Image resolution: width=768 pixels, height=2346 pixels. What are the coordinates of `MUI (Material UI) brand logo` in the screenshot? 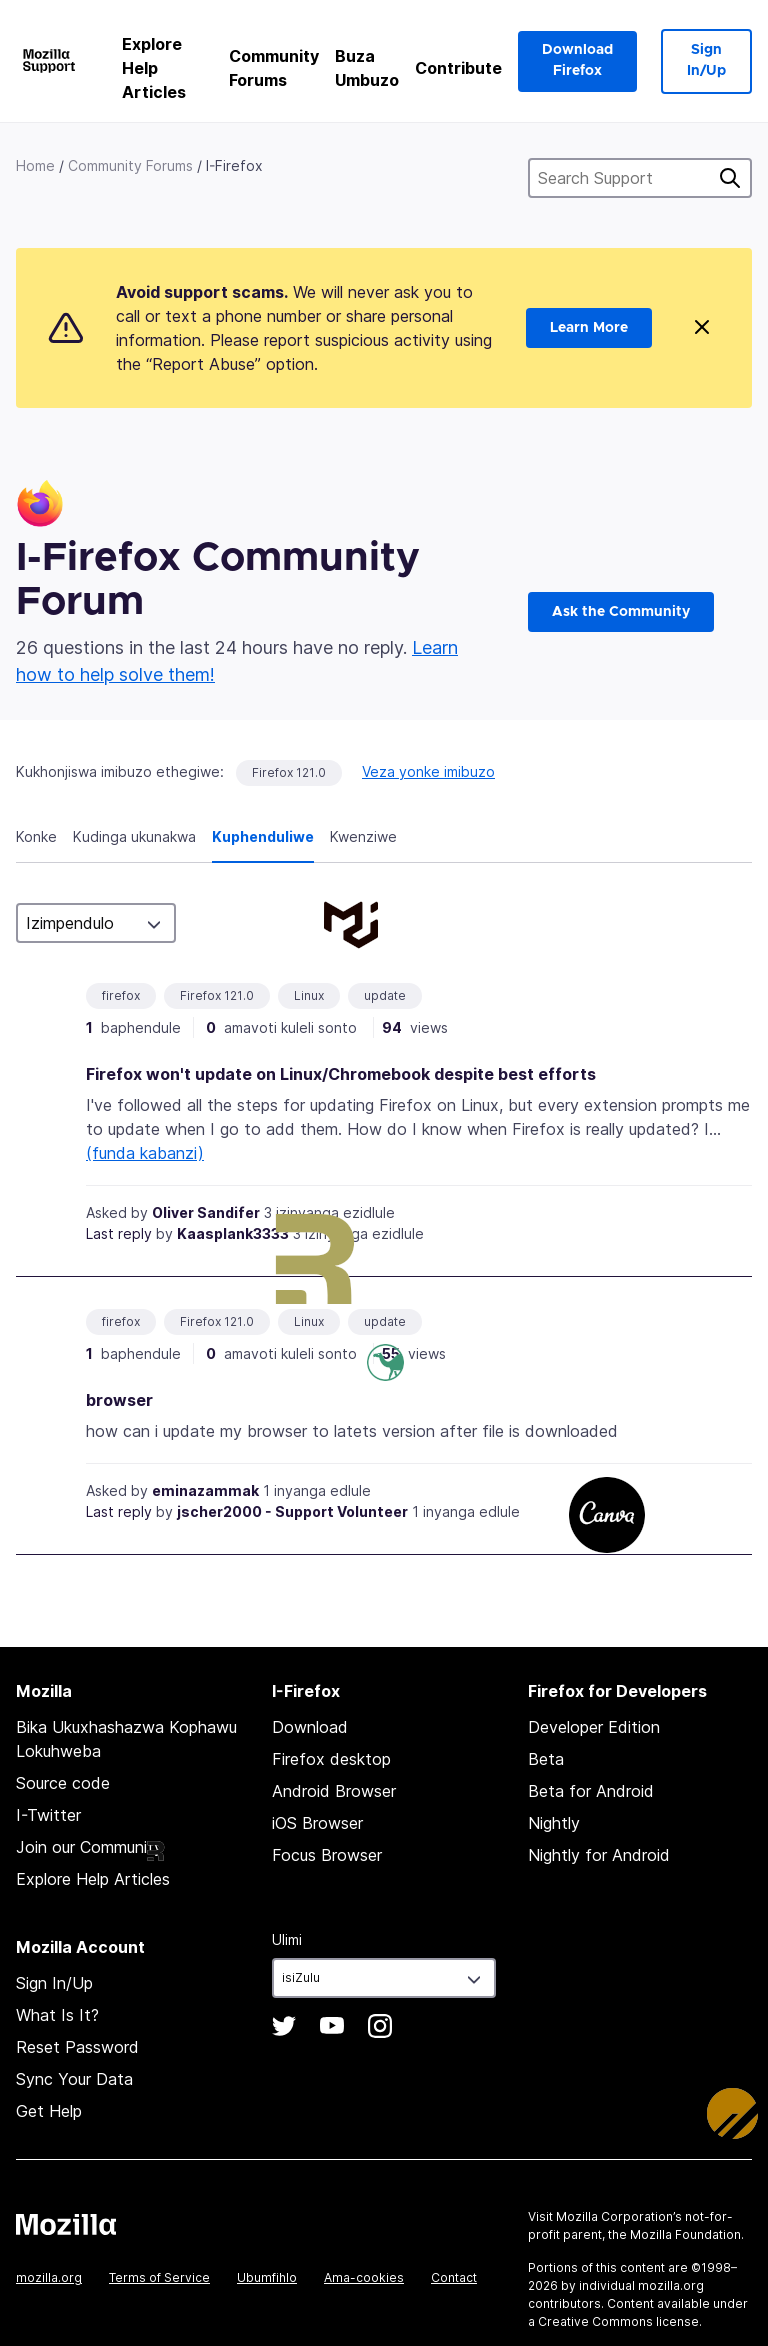 It's located at (351, 925).